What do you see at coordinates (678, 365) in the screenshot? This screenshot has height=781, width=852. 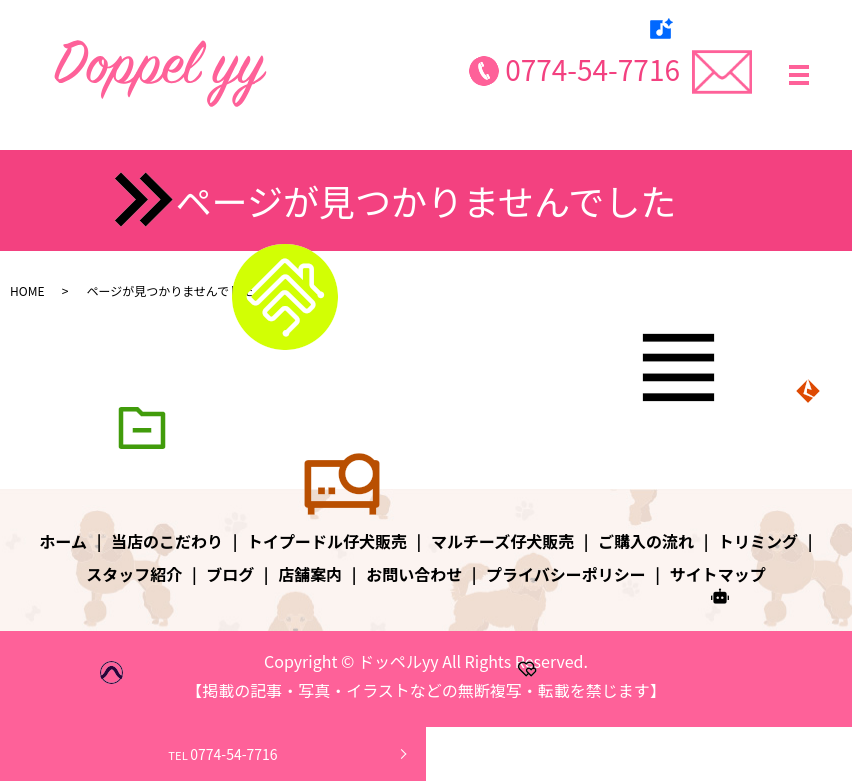 I see `justify text alignment` at bounding box center [678, 365].